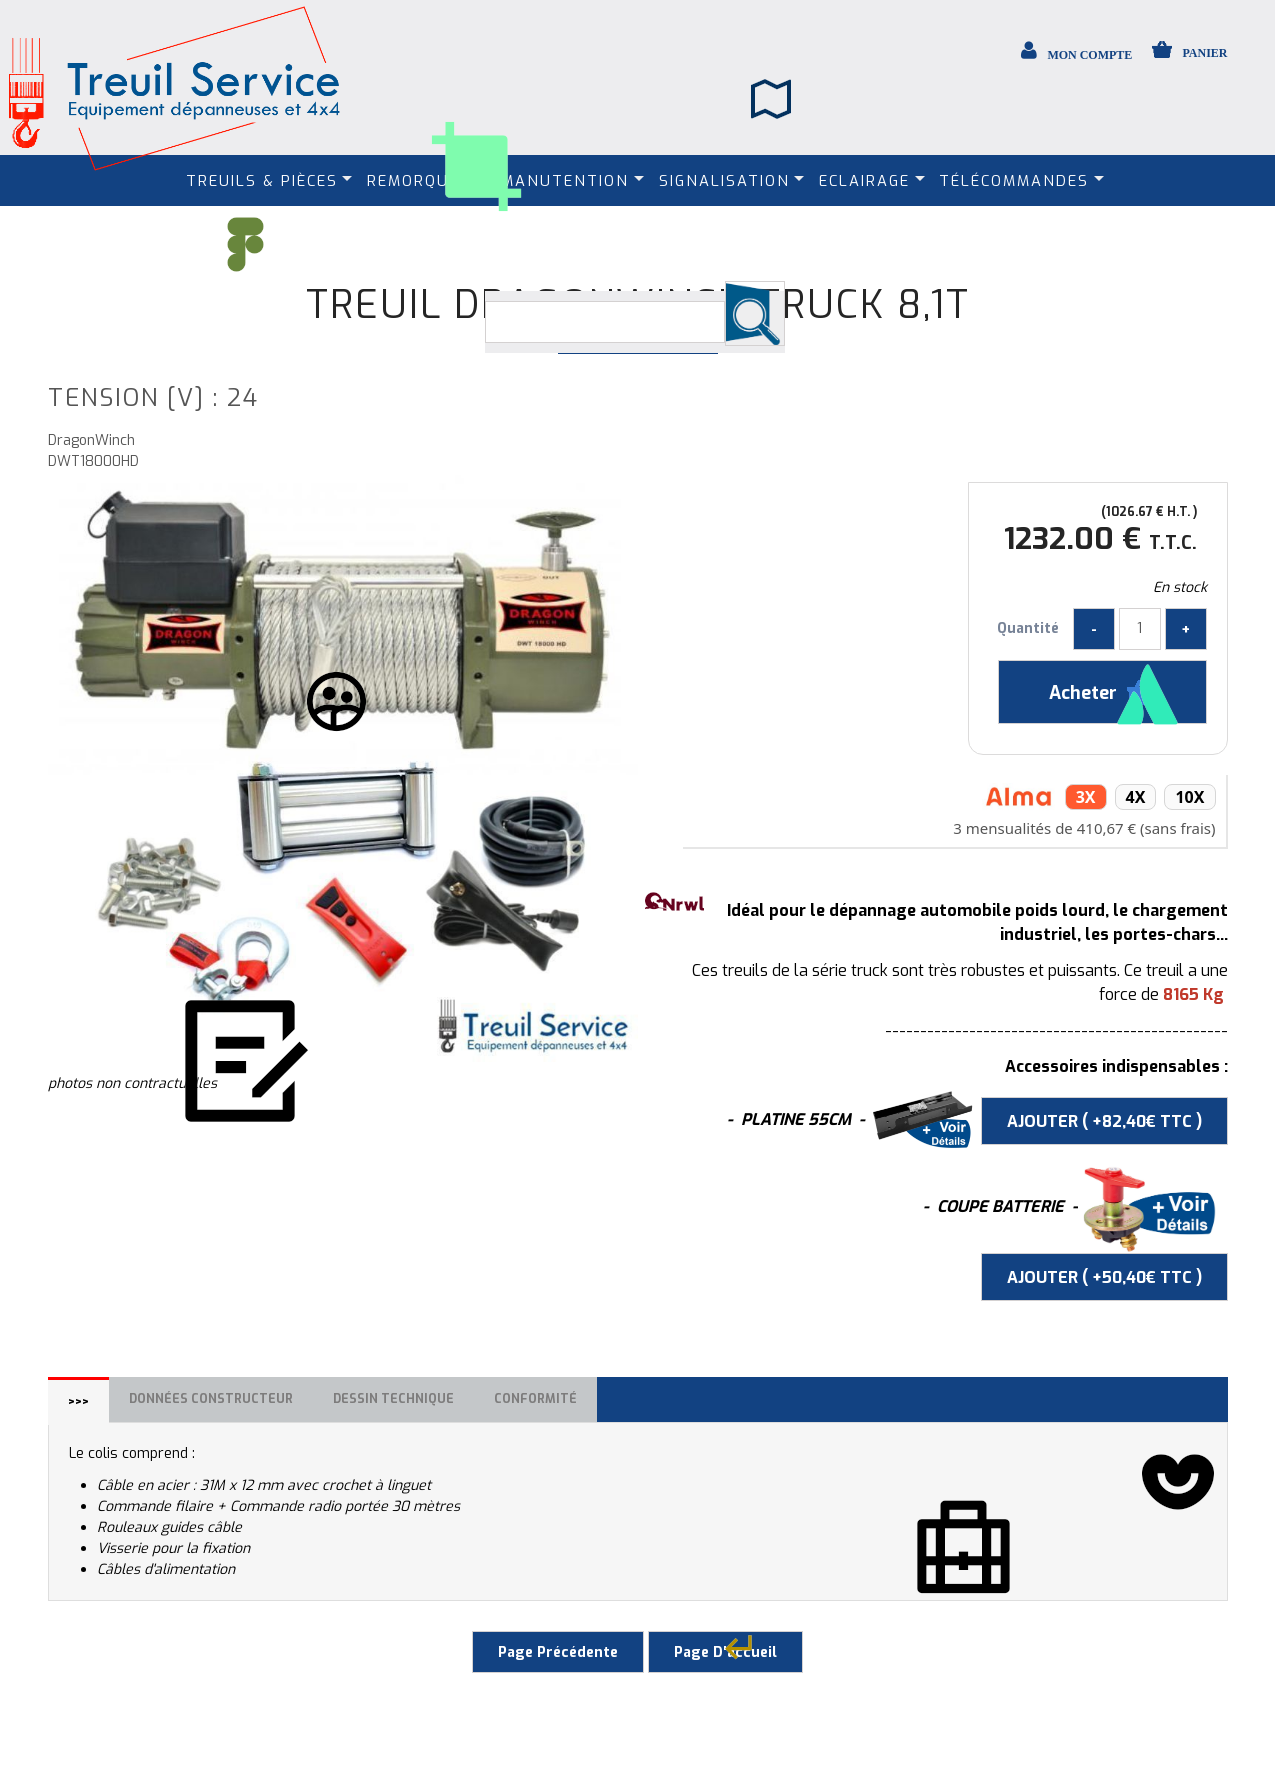 This screenshot has height=1785, width=1275. What do you see at coordinates (1147, 694) in the screenshot?
I see `atlassian company logo` at bounding box center [1147, 694].